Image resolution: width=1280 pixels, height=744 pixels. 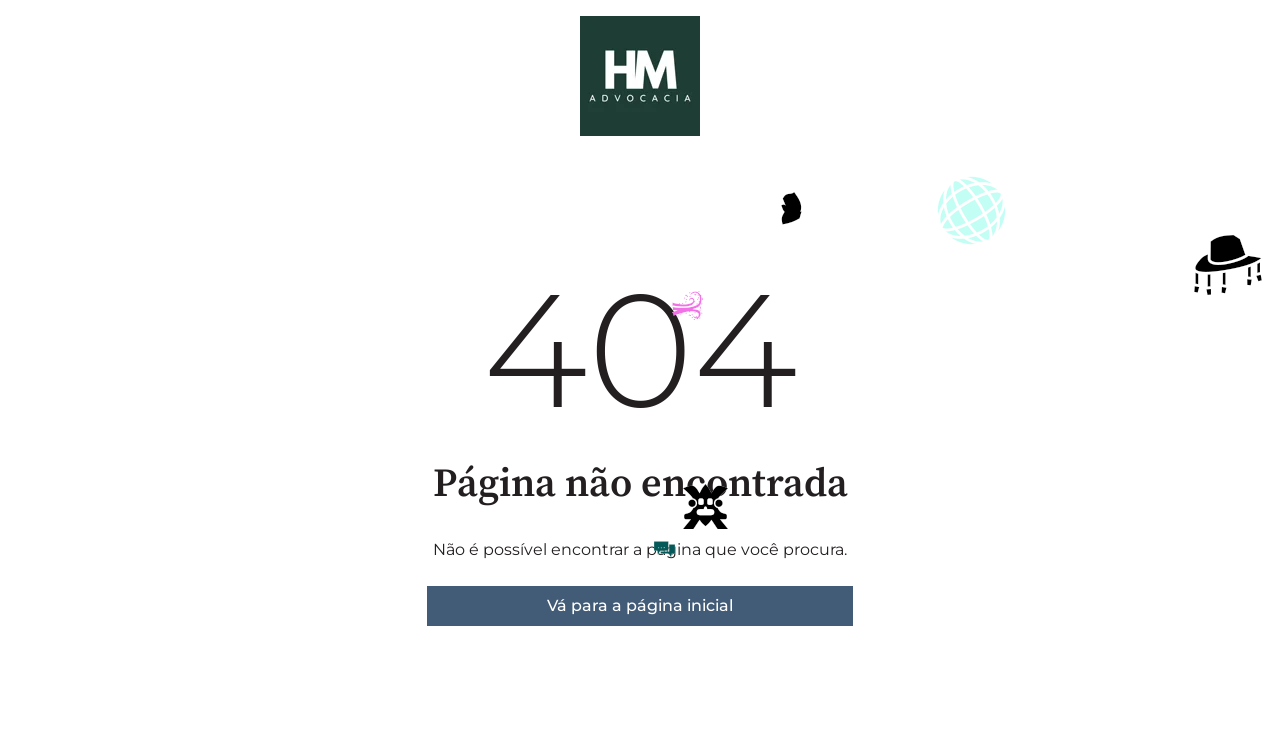 What do you see at coordinates (971, 210) in the screenshot?
I see `access global or network settings` at bounding box center [971, 210].